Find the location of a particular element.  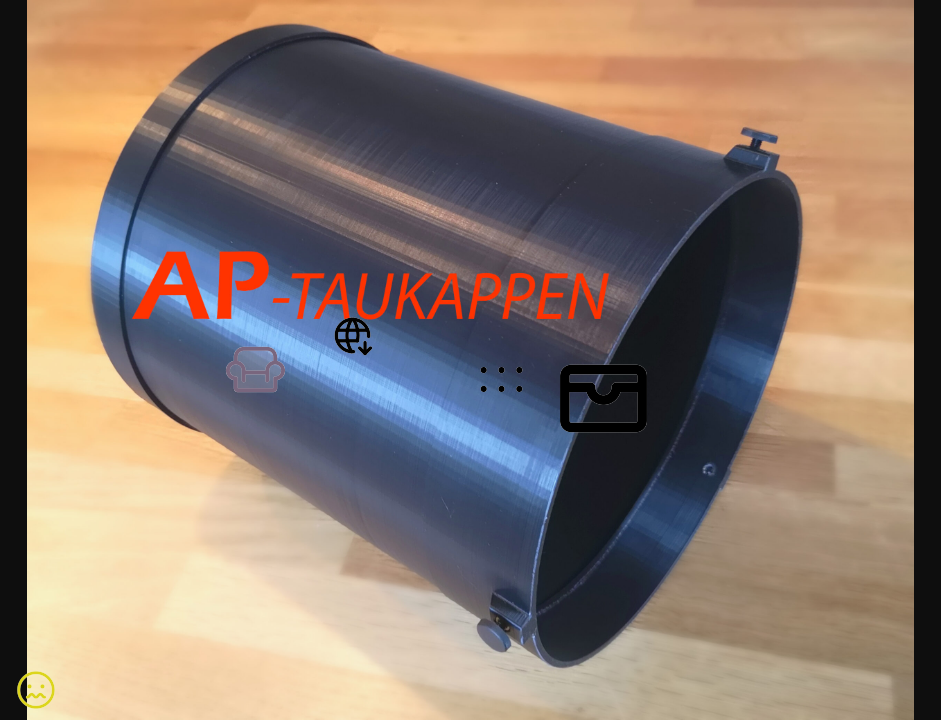

browse furniture or home decor items is located at coordinates (255, 370).